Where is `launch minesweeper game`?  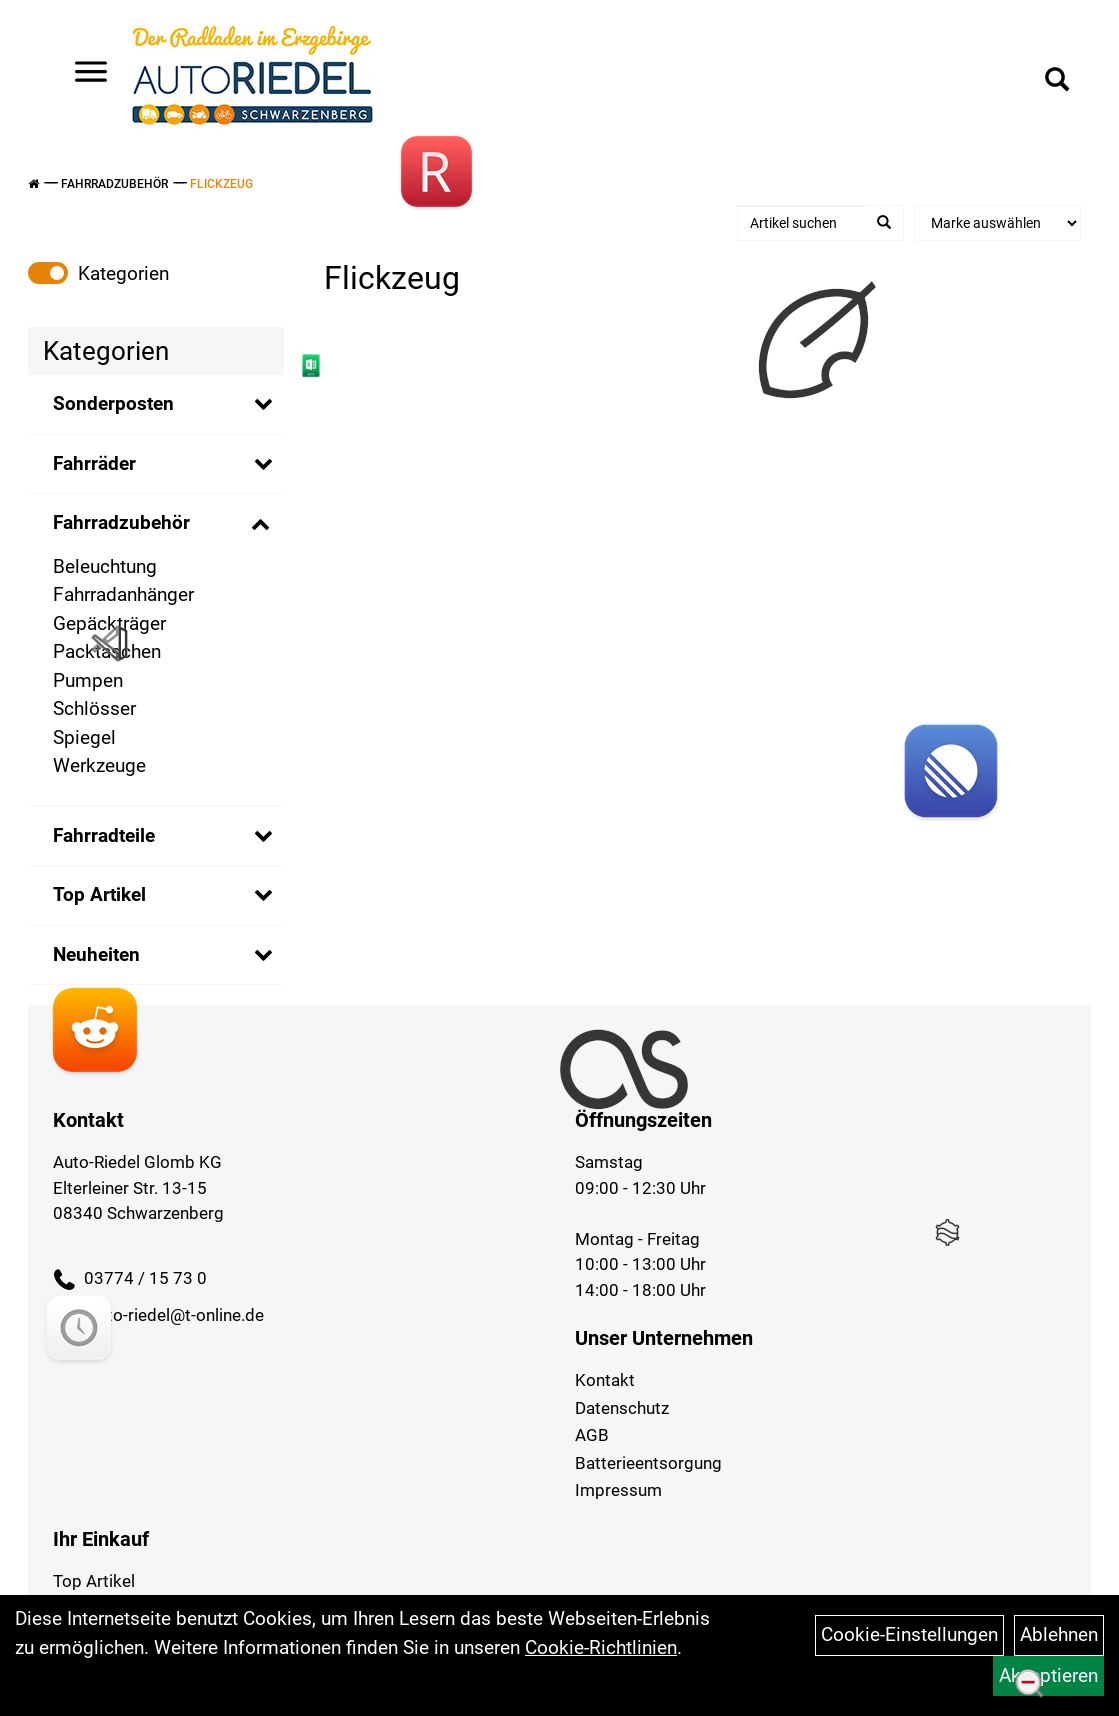 launch minesweeper game is located at coordinates (947, 1232).